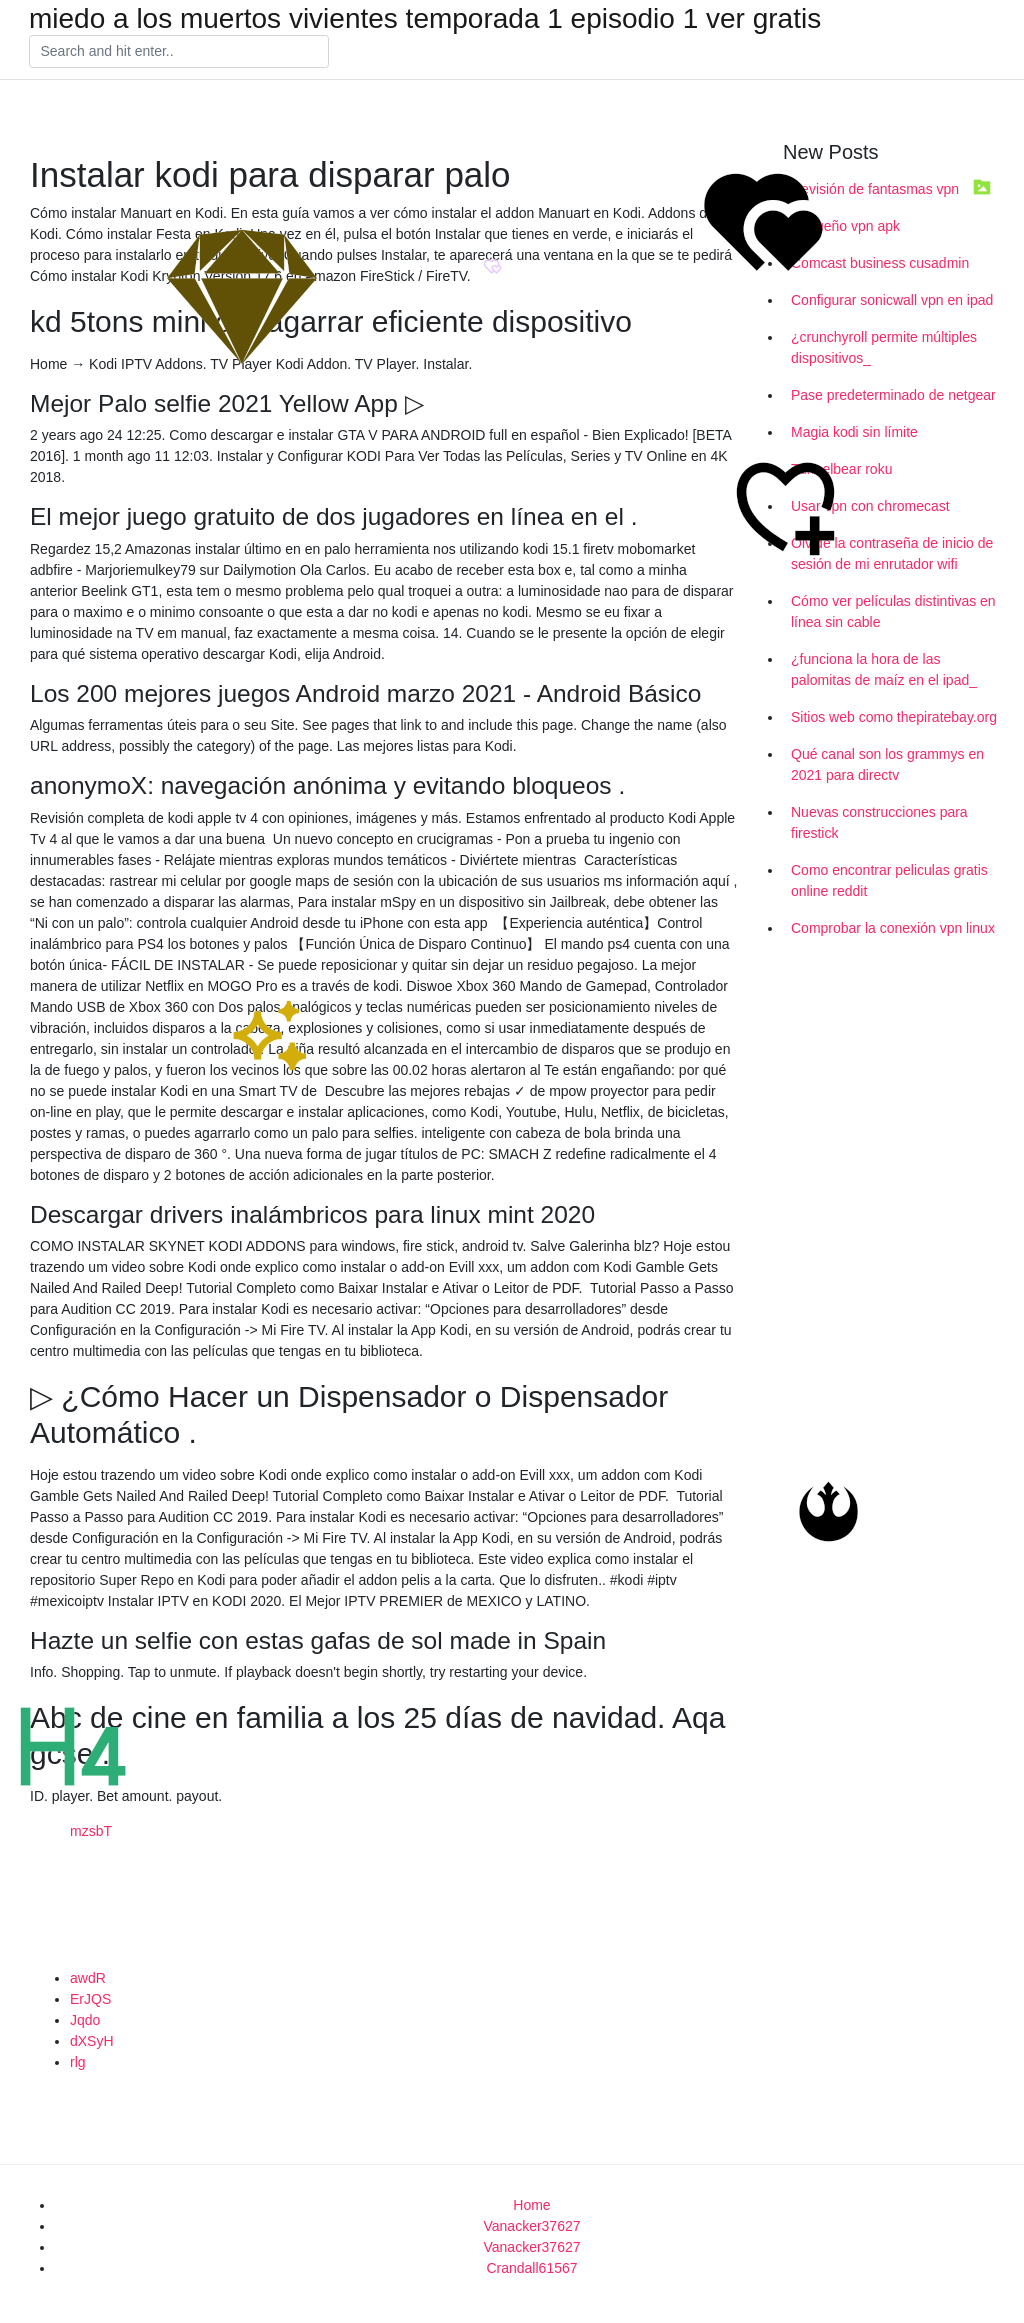 This screenshot has width=1024, height=2323. Describe the element at coordinates (785, 506) in the screenshot. I see `add to favorites` at that location.